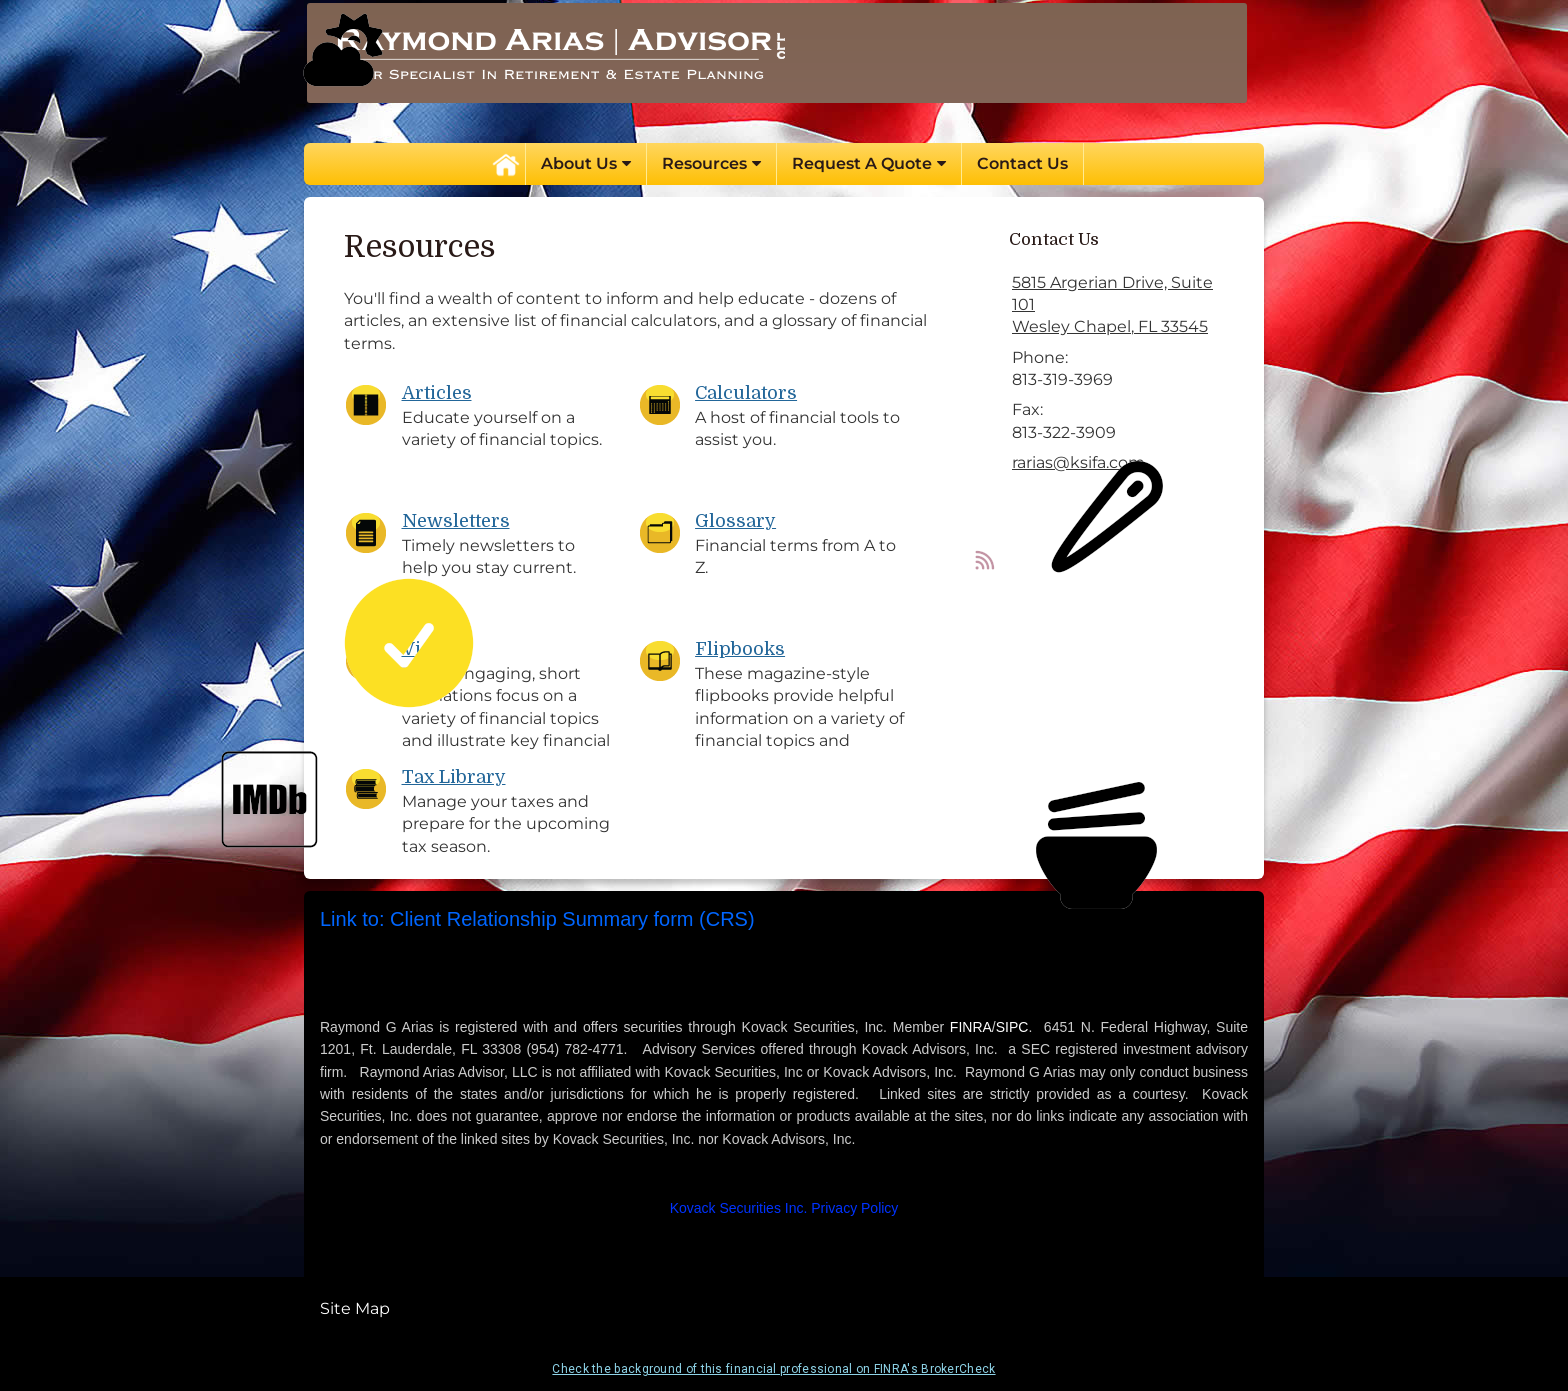  What do you see at coordinates (1107, 516) in the screenshot?
I see `access sewing or tailoring tools` at bounding box center [1107, 516].